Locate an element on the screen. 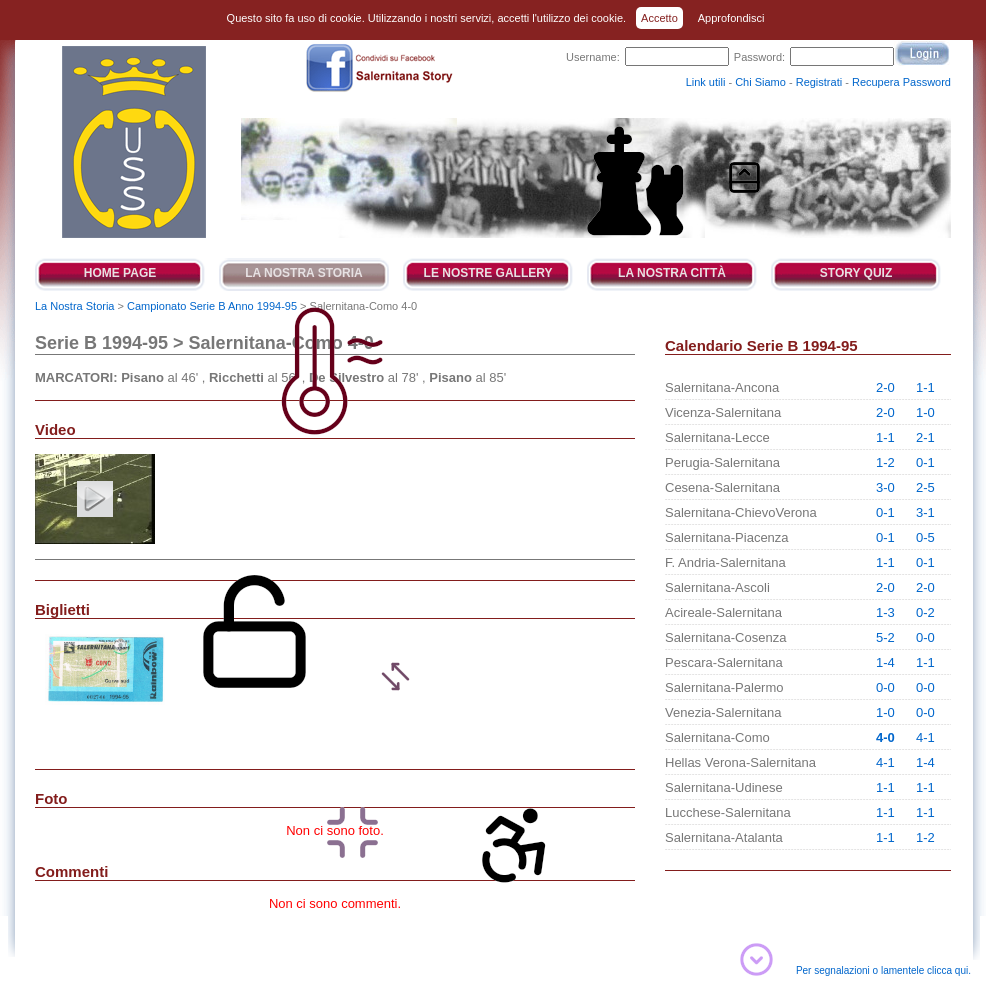  access accessibility settings is located at coordinates (515, 845).